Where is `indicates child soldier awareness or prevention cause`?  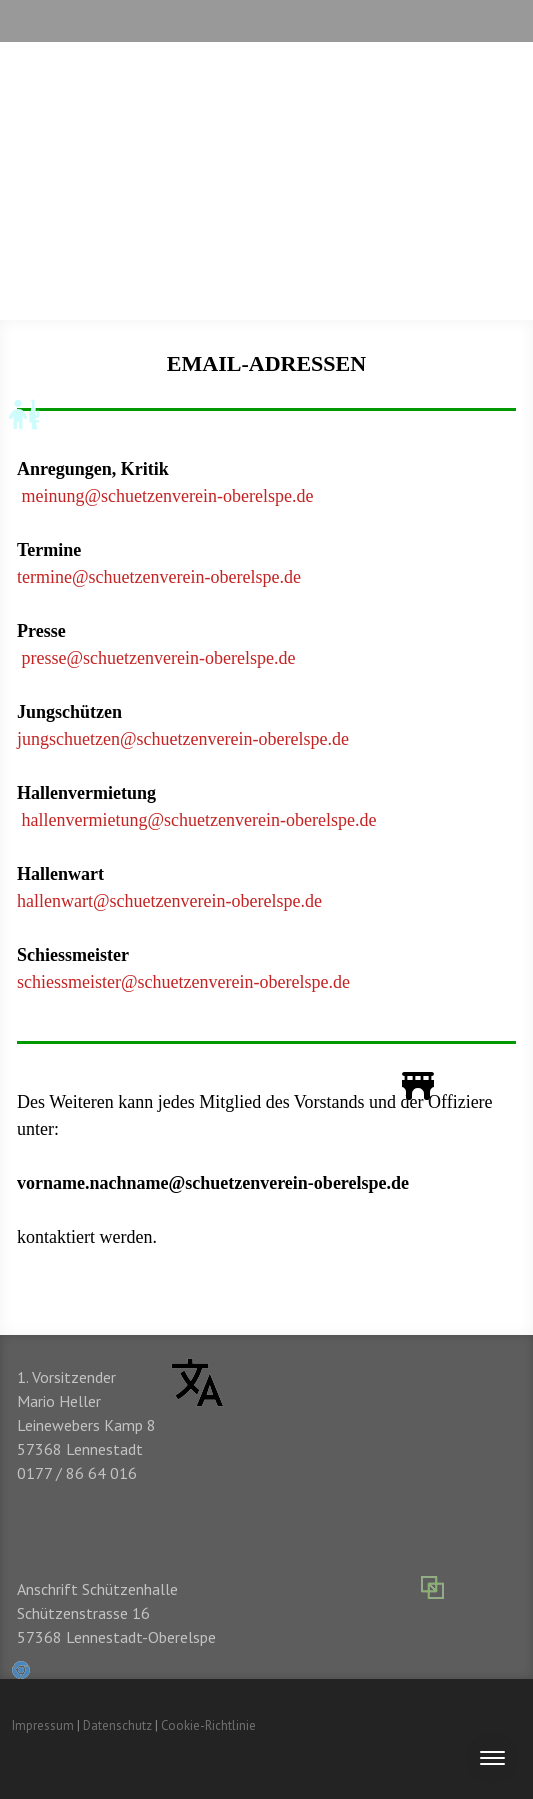 indicates child soldier awareness or prevention cause is located at coordinates (24, 414).